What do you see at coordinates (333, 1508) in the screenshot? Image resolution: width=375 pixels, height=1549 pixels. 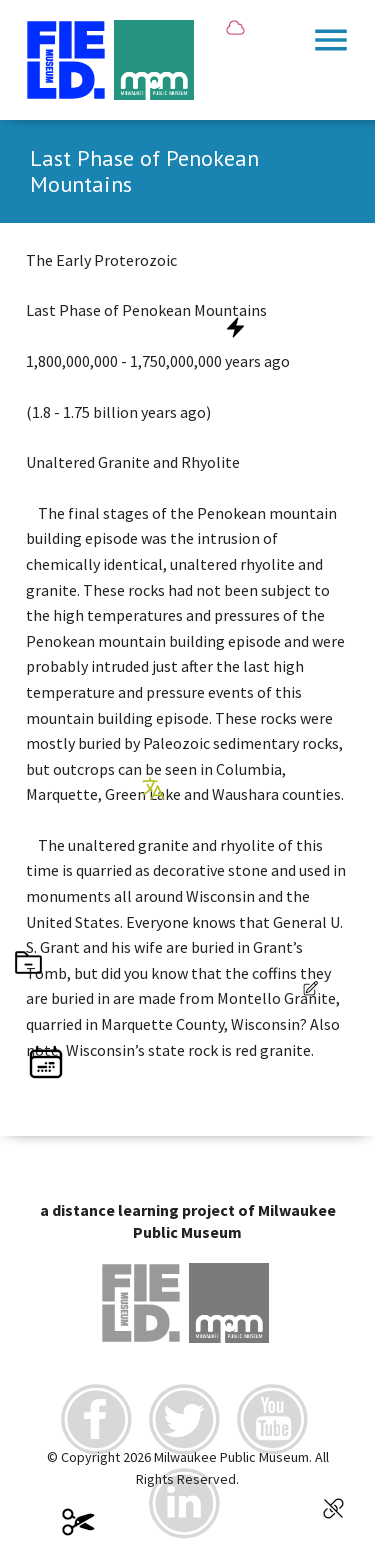 I see `unlink or disconnect a shared link` at bounding box center [333, 1508].